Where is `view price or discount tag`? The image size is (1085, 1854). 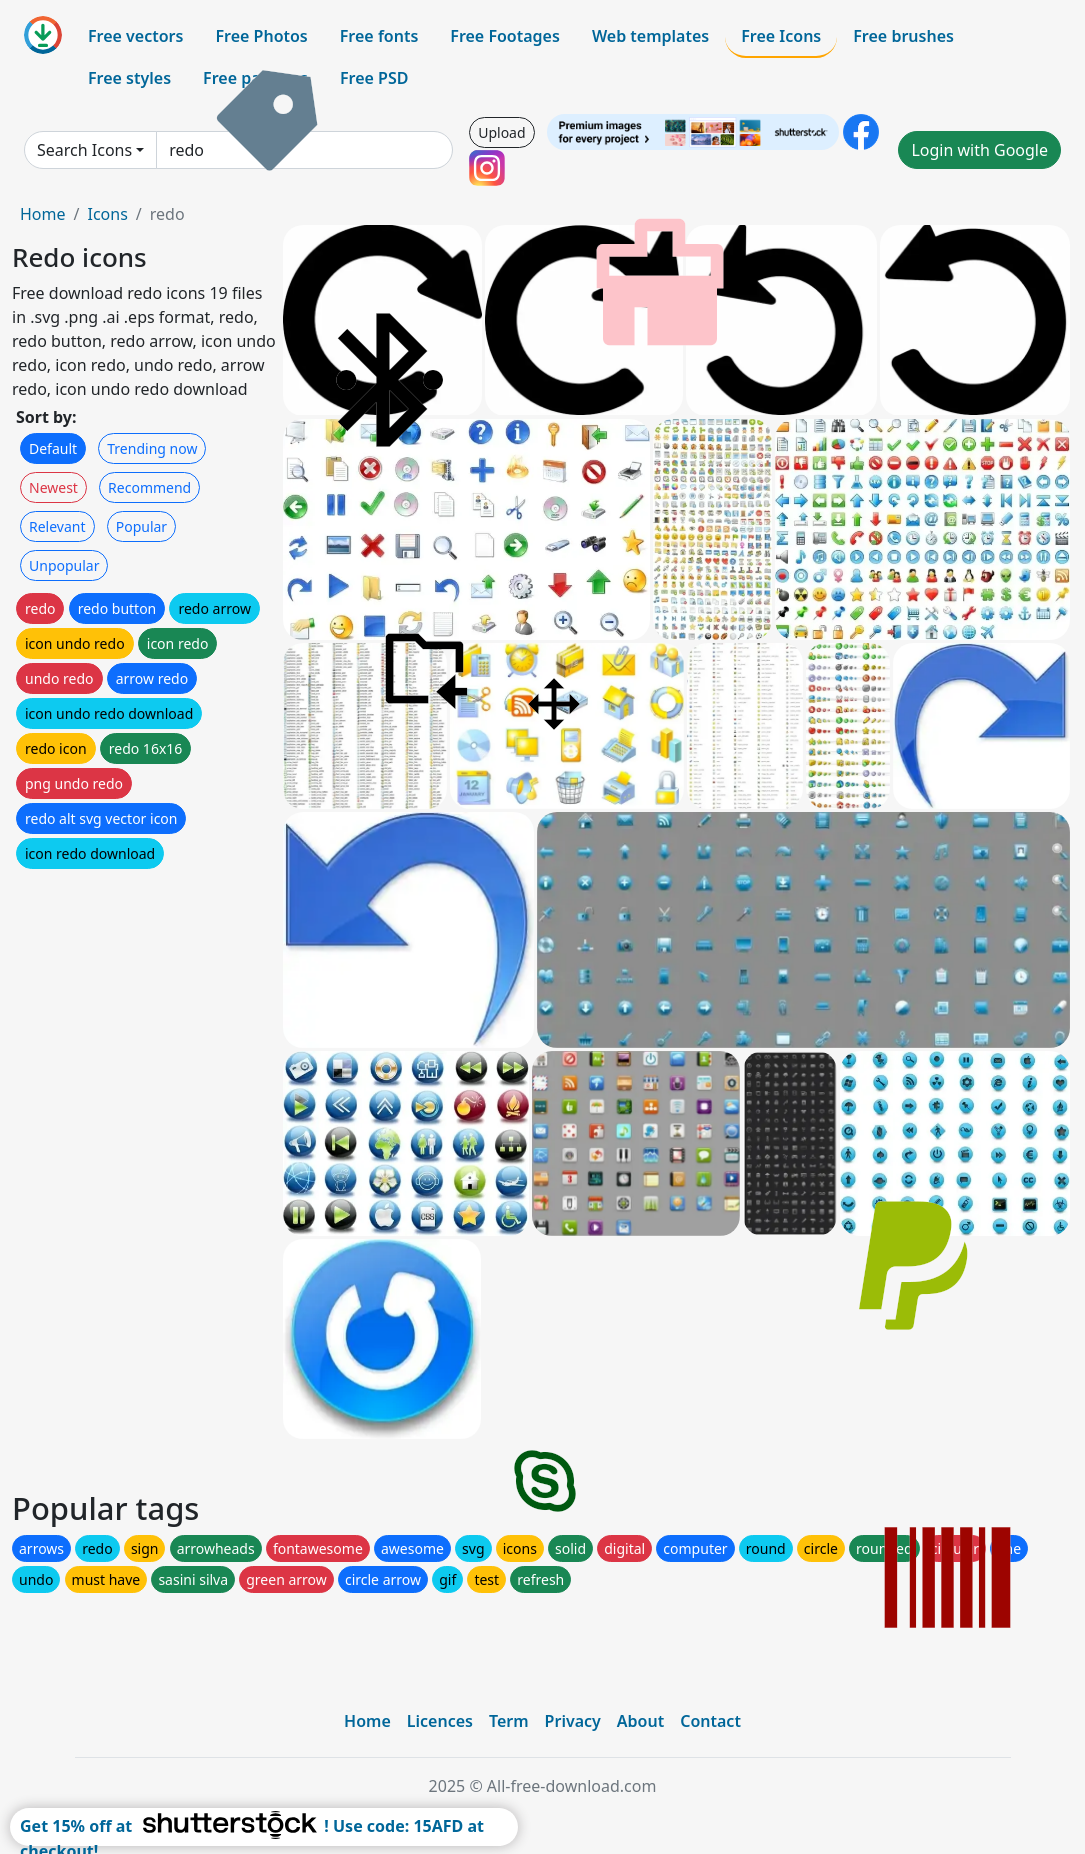 view price or discount tag is located at coordinates (268, 118).